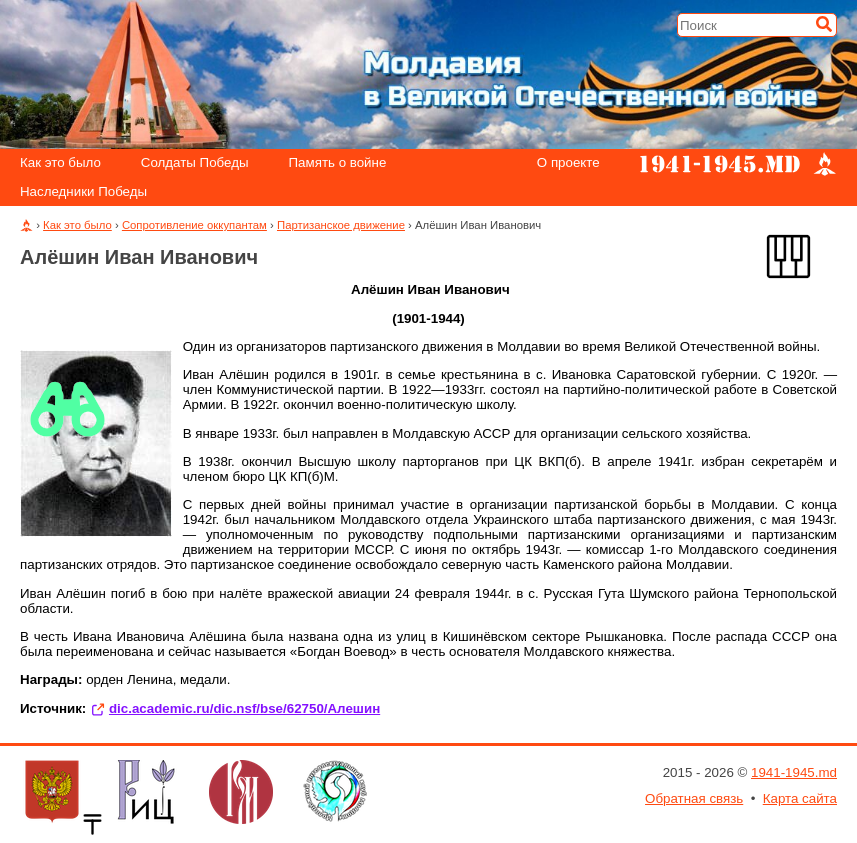 The width and height of the screenshot is (857, 843). Describe the element at coordinates (67, 403) in the screenshot. I see `search or explore content` at that location.